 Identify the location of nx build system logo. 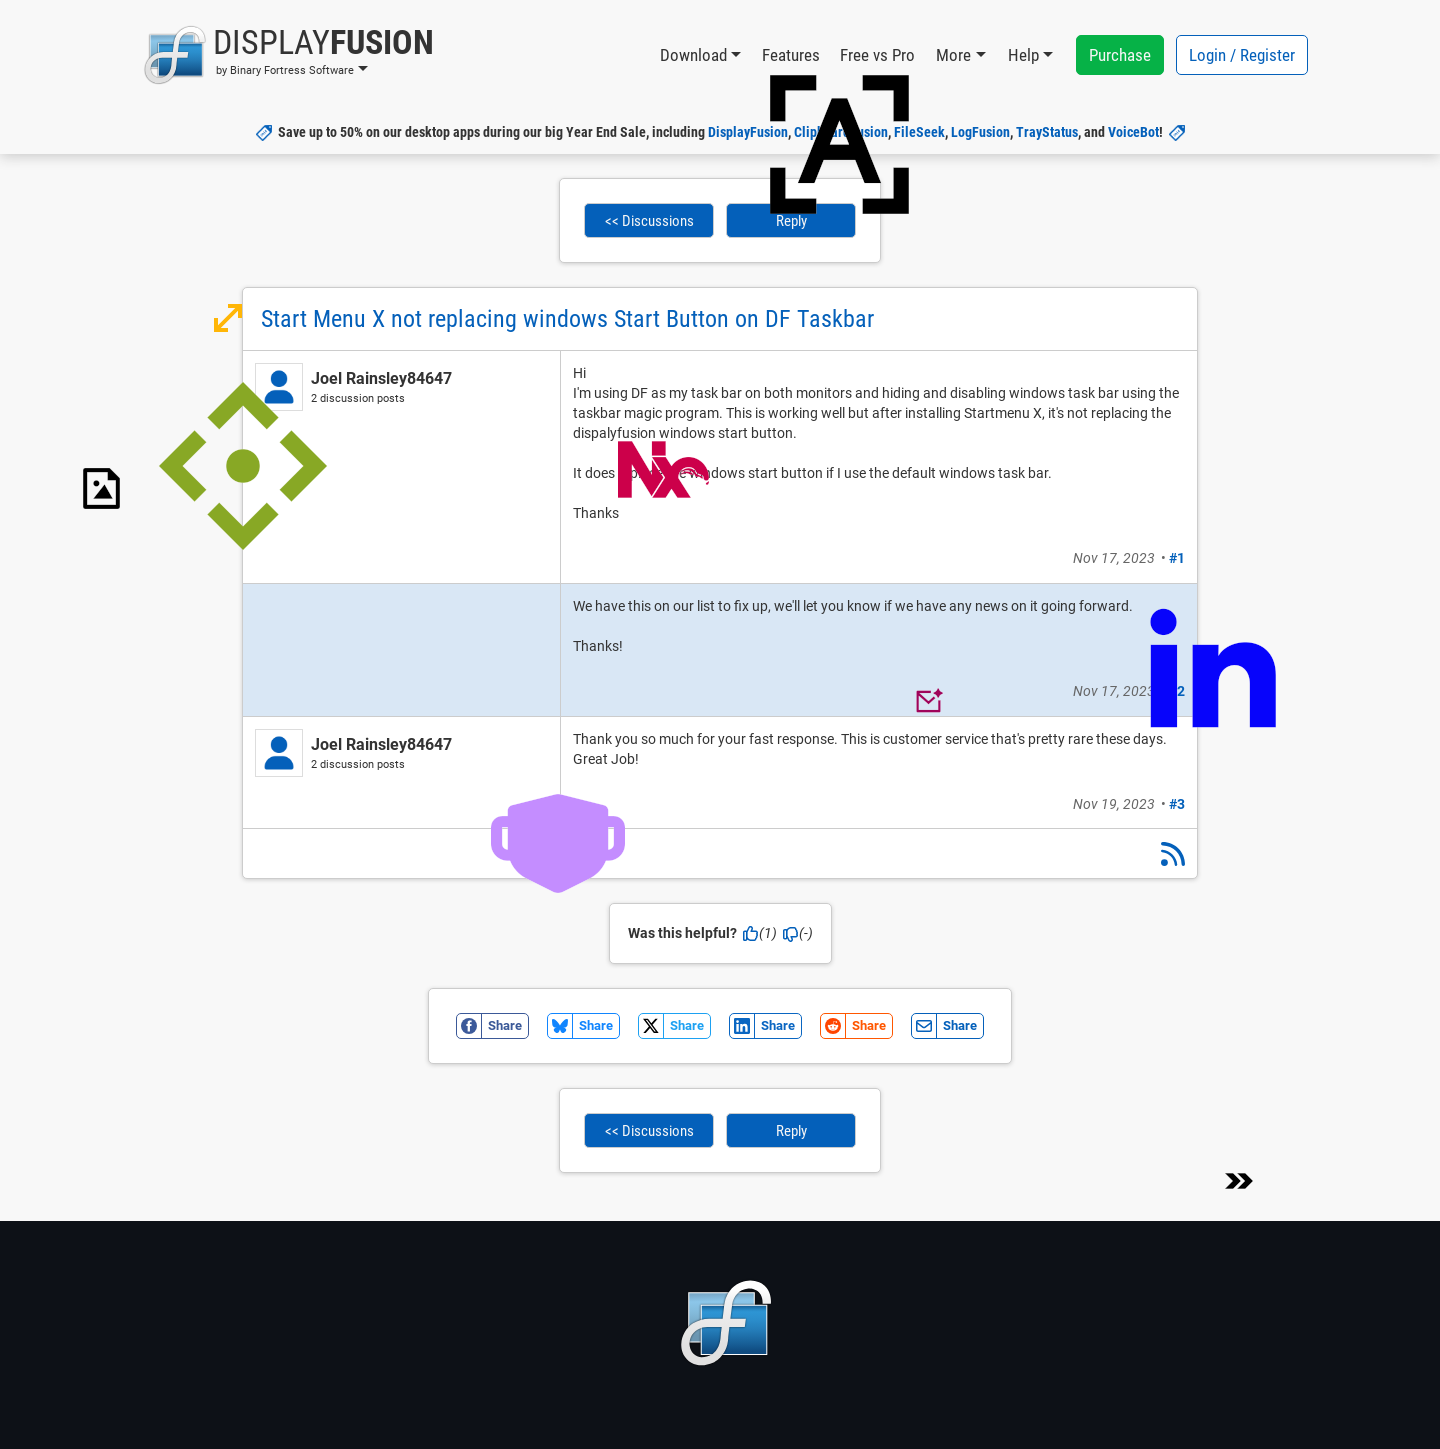
(663, 469).